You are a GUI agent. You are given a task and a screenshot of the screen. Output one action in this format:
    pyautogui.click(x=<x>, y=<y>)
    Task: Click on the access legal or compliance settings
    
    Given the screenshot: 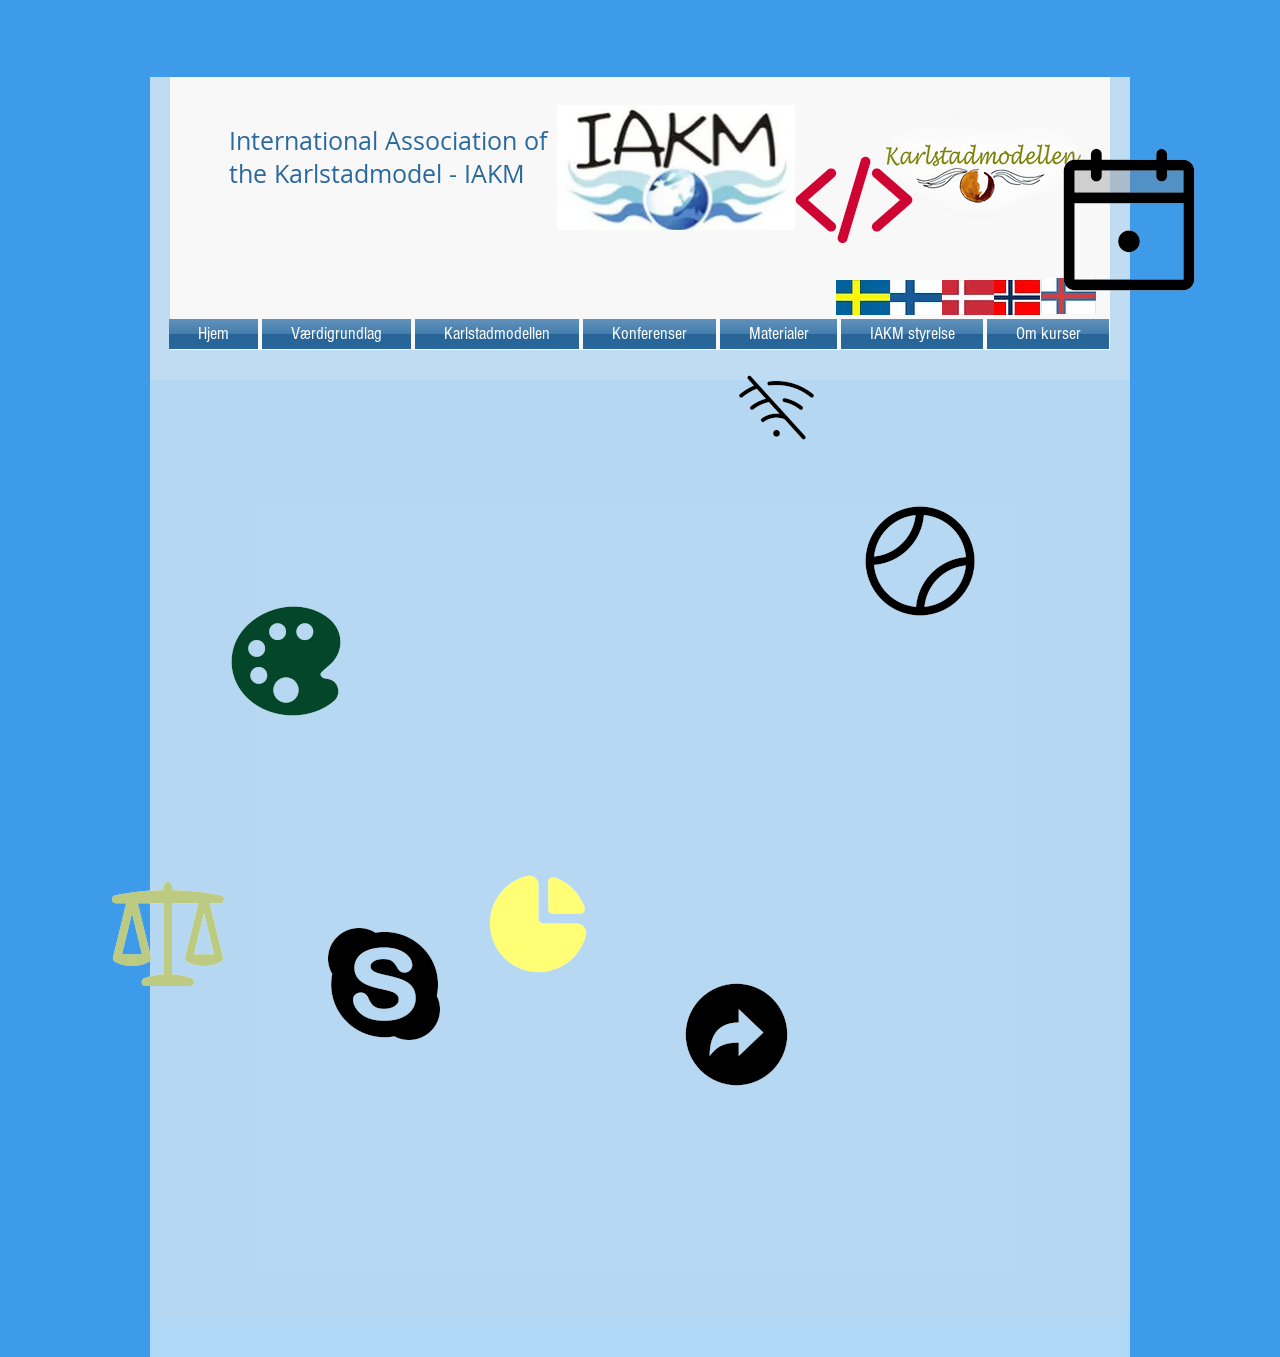 What is the action you would take?
    pyautogui.click(x=168, y=934)
    